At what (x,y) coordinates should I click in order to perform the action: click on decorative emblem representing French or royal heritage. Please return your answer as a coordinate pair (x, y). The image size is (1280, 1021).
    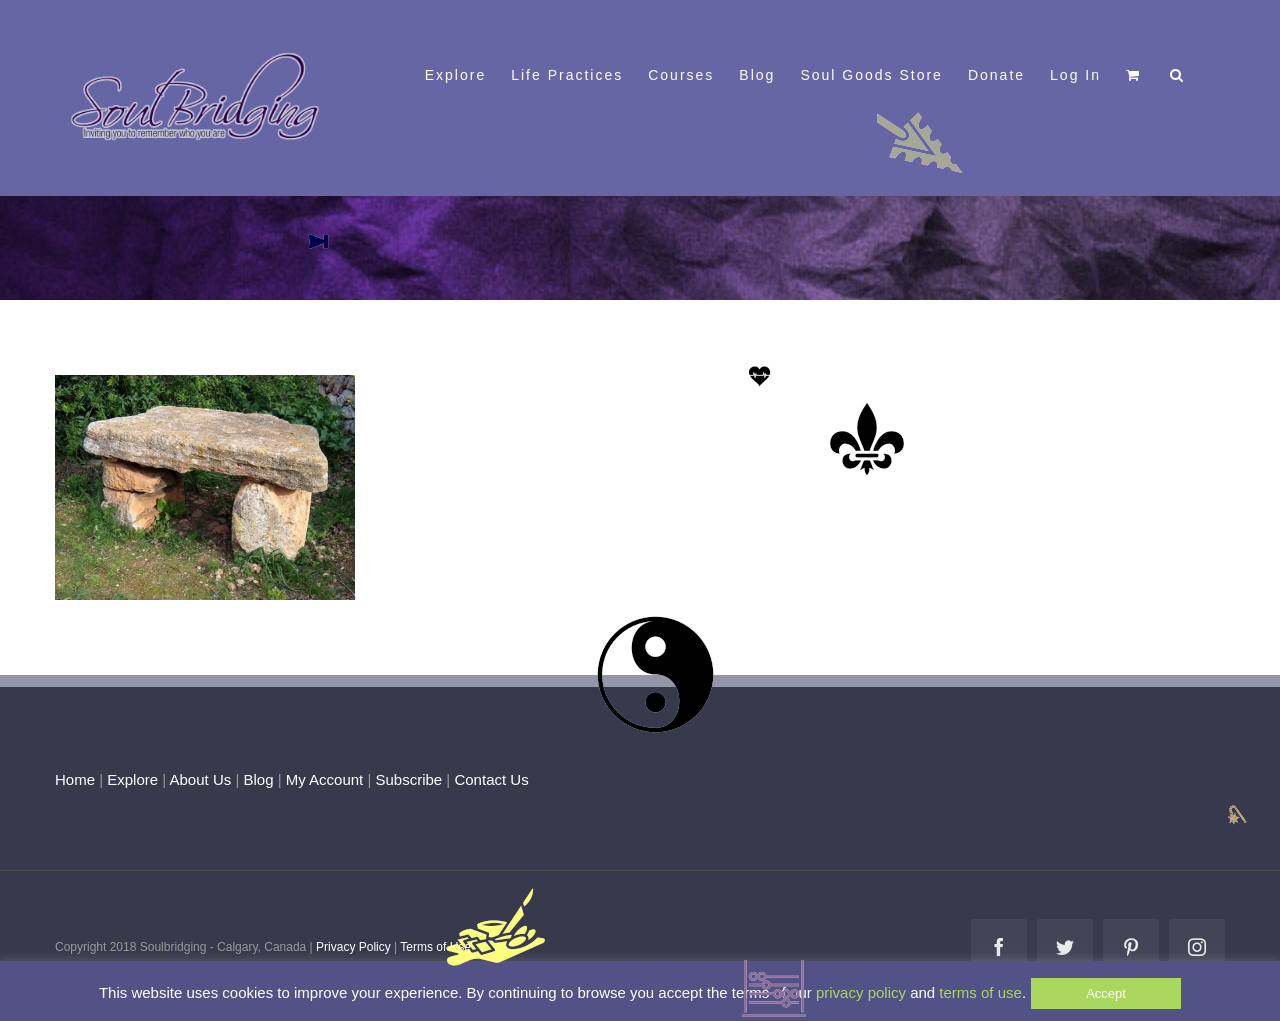
    Looking at the image, I should click on (867, 439).